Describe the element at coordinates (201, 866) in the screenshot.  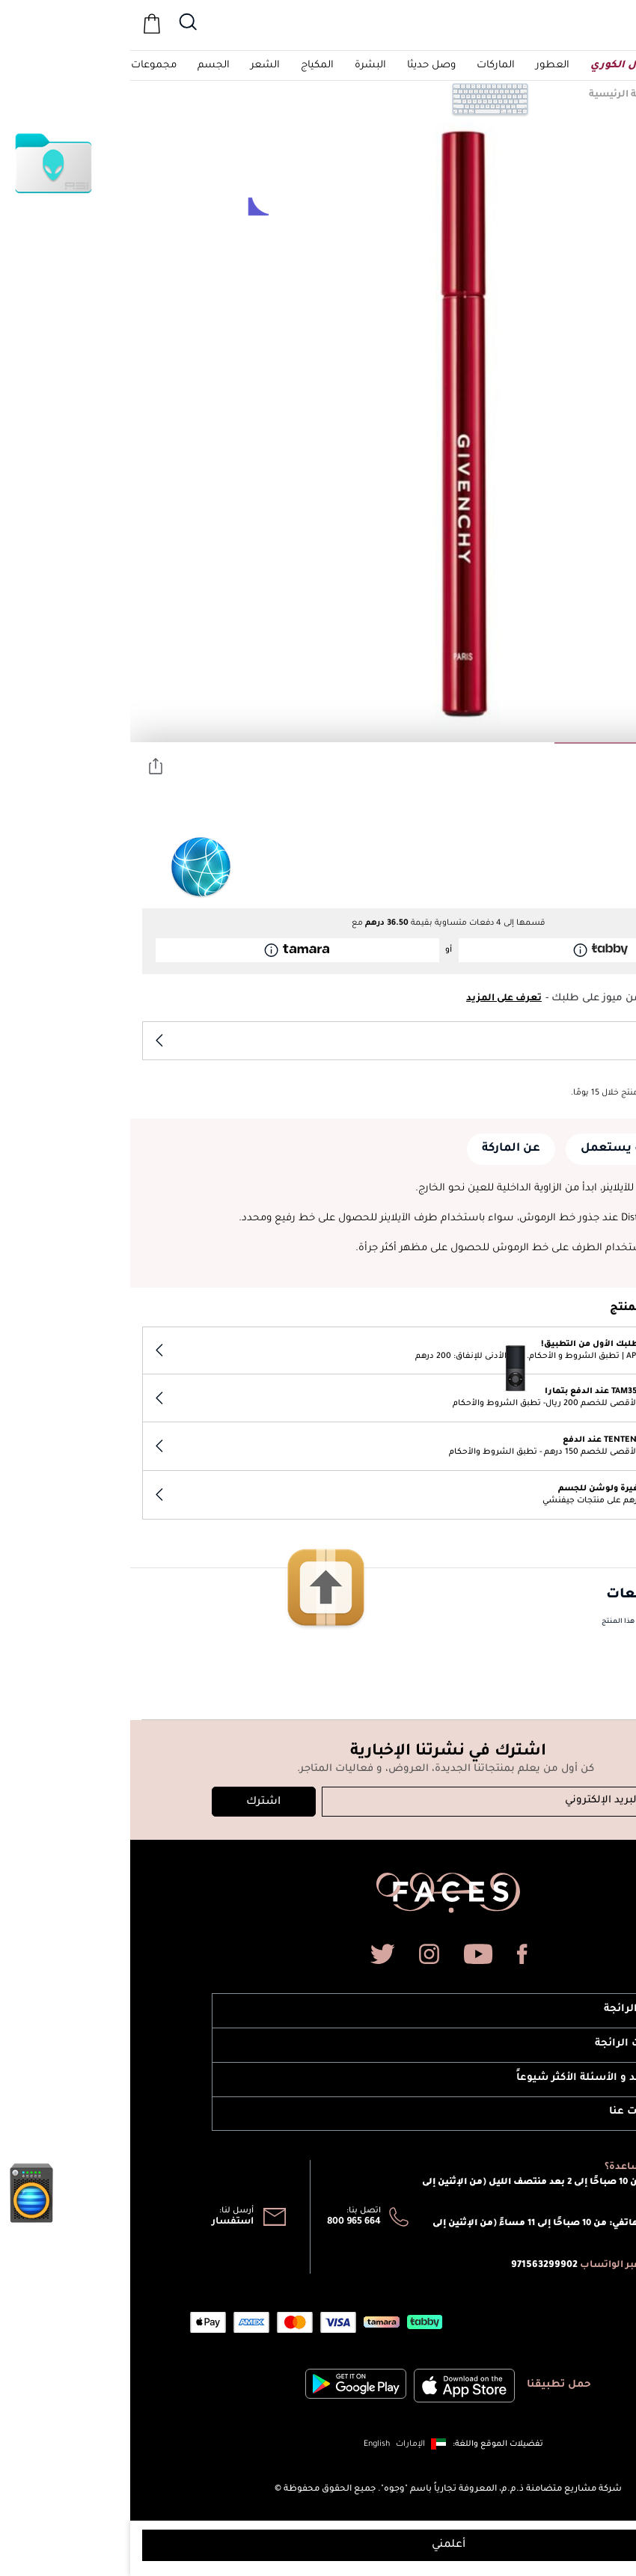
I see `open network browser to view connected devices` at that location.